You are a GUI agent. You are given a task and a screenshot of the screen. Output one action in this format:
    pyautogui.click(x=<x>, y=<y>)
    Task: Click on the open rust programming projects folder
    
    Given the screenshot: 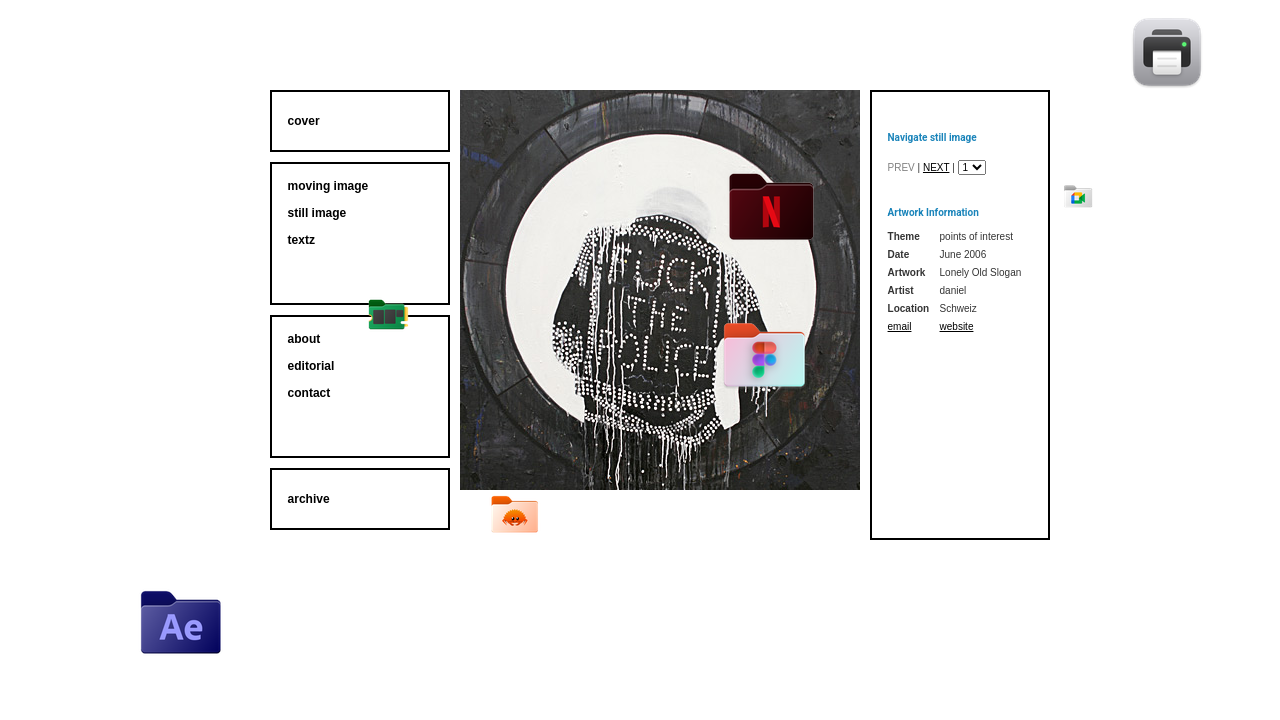 What is the action you would take?
    pyautogui.click(x=514, y=515)
    